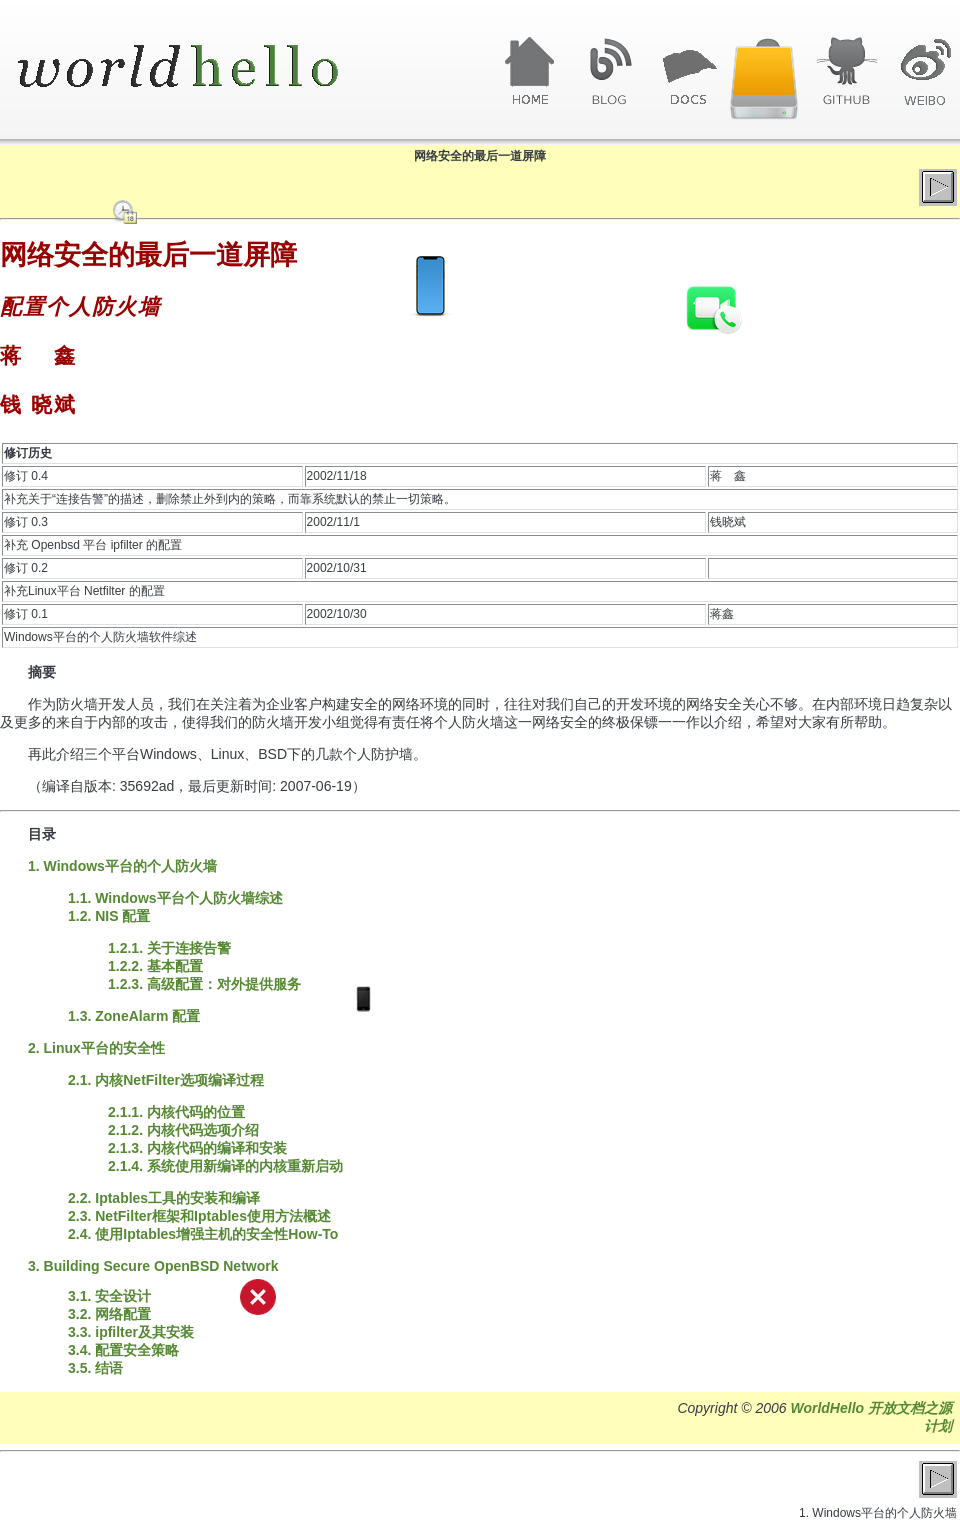  What do you see at coordinates (430, 286) in the screenshot?
I see `iPhone 12 device icon` at bounding box center [430, 286].